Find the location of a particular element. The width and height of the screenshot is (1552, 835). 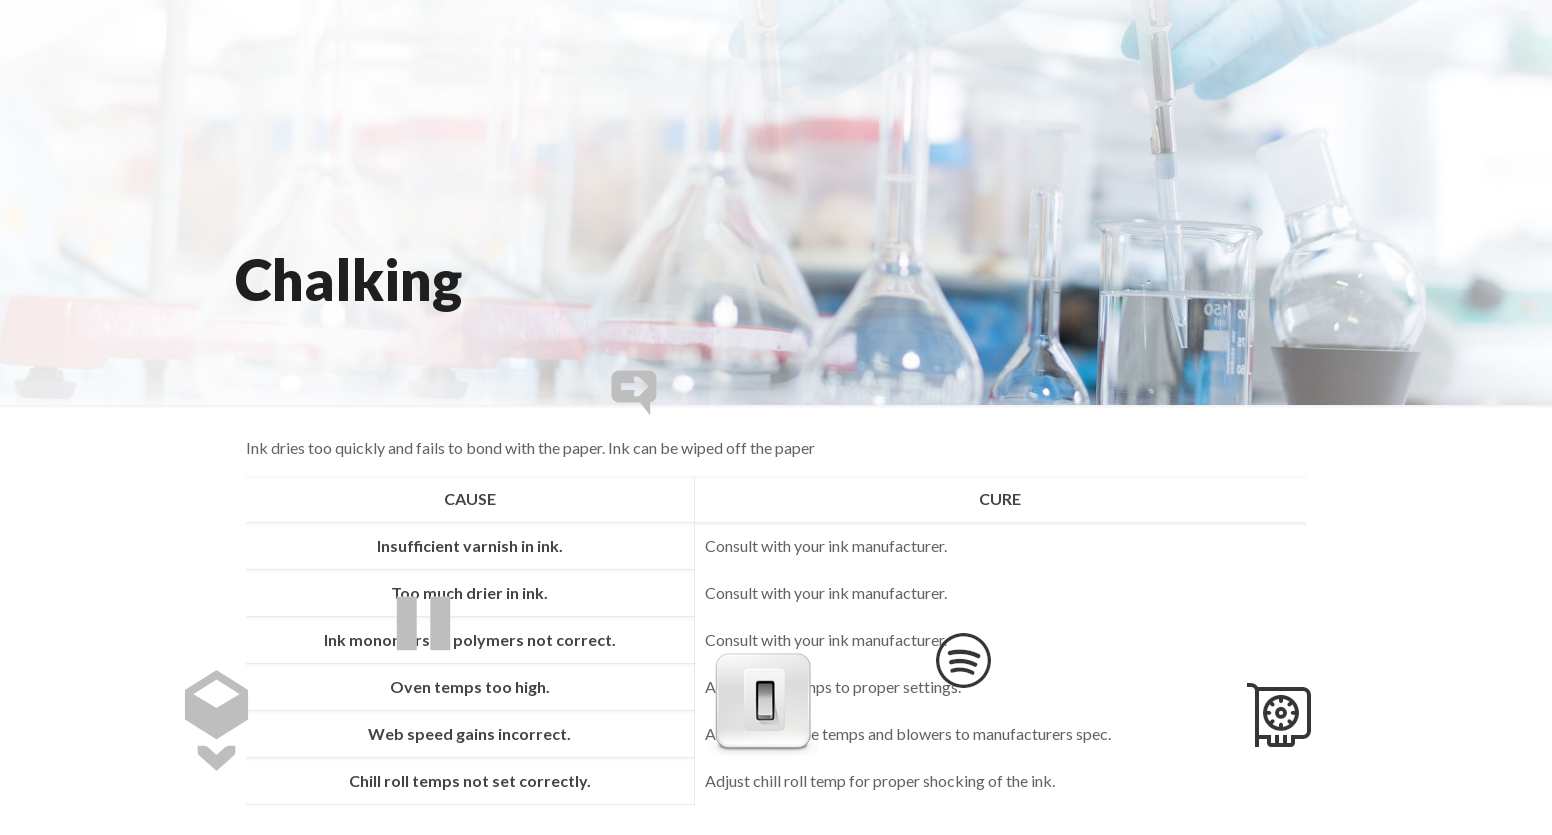

view graphics card information is located at coordinates (1279, 715).